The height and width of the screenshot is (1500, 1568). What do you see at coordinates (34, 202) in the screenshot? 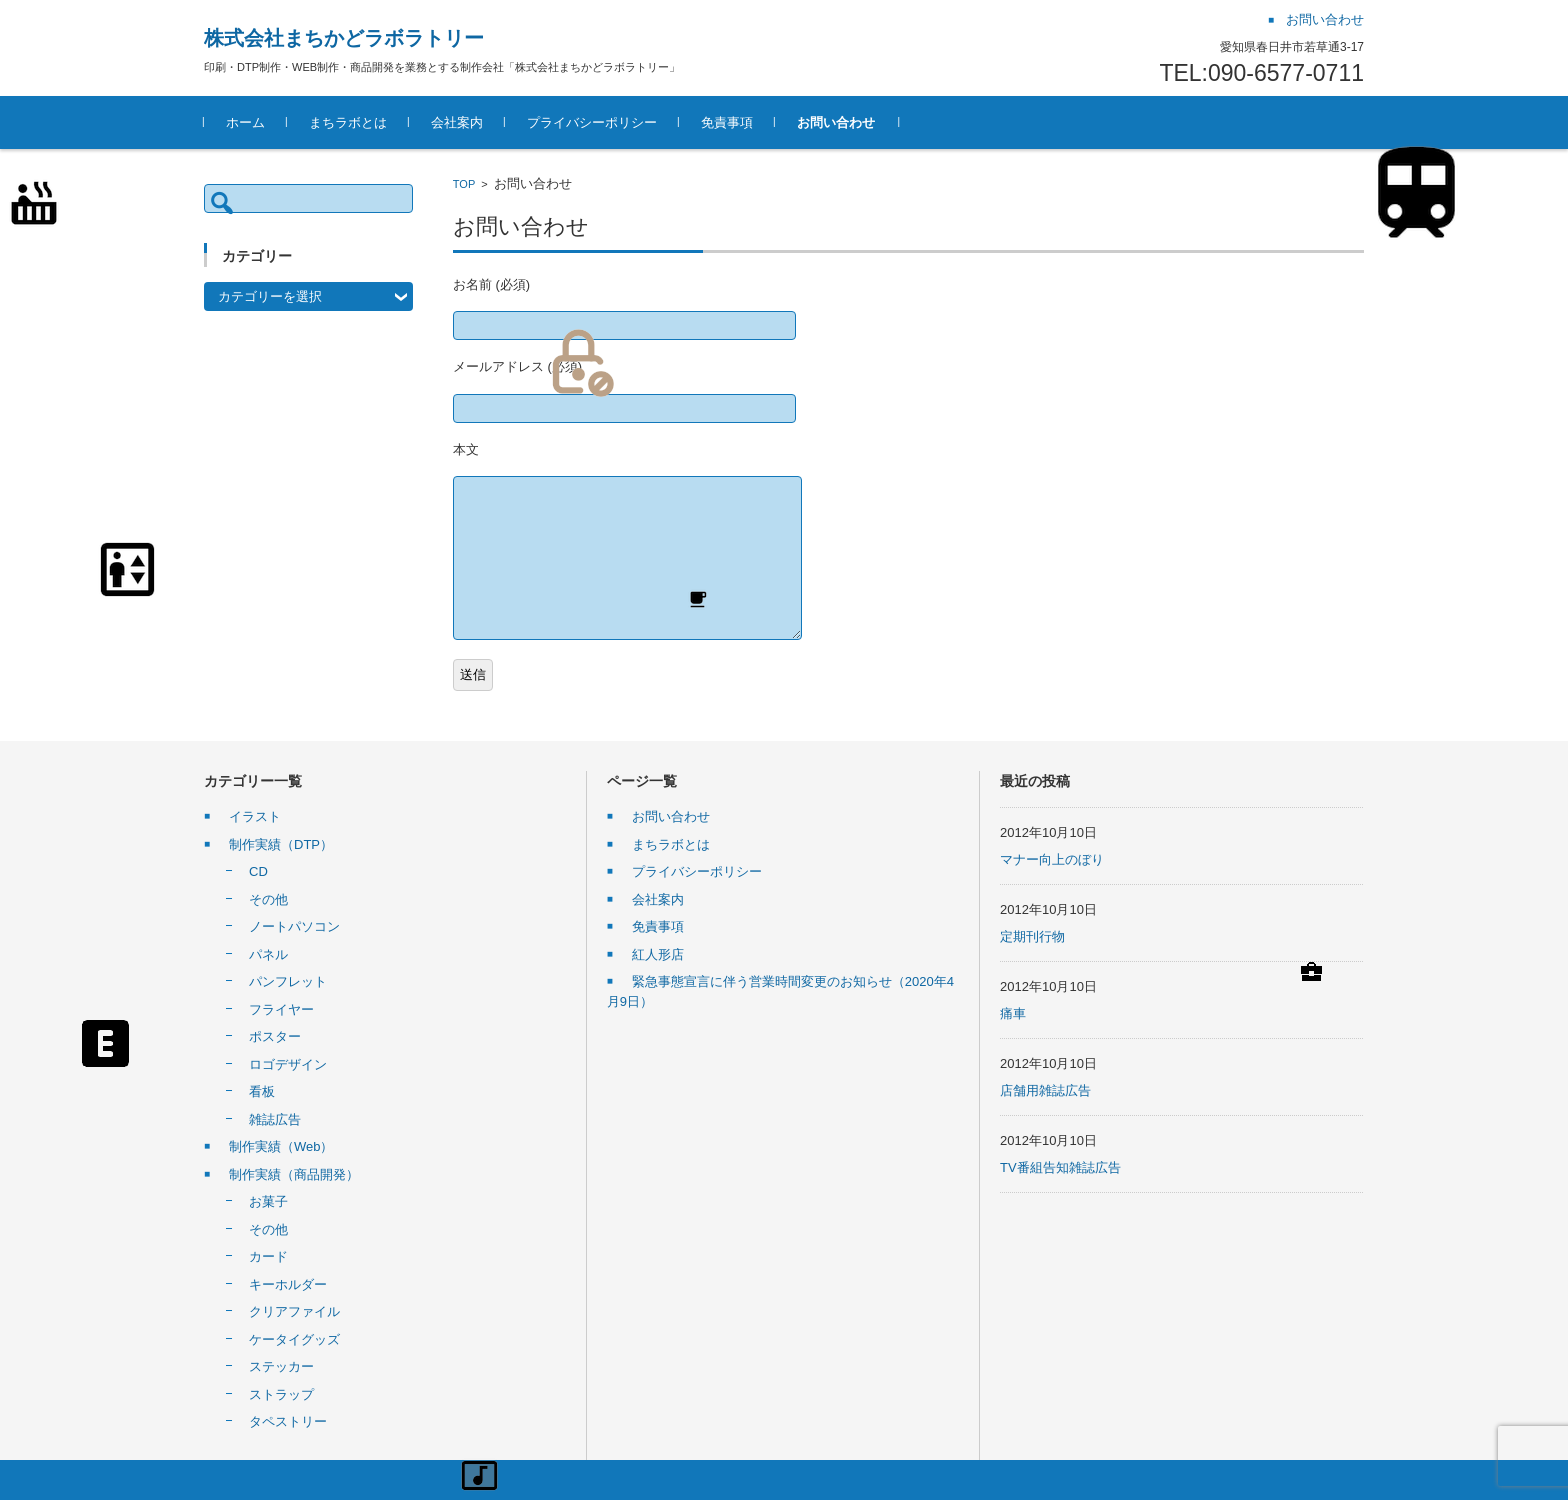
I see `view hot tub or spa amenities` at bounding box center [34, 202].